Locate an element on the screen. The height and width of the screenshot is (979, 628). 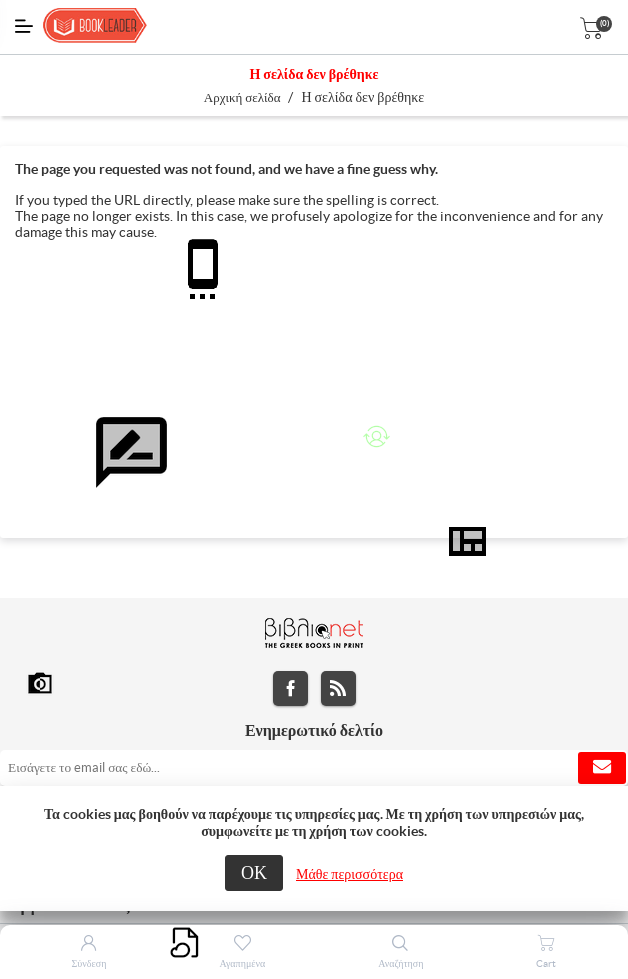
switch to quilt or mosaic view layout is located at coordinates (466, 542).